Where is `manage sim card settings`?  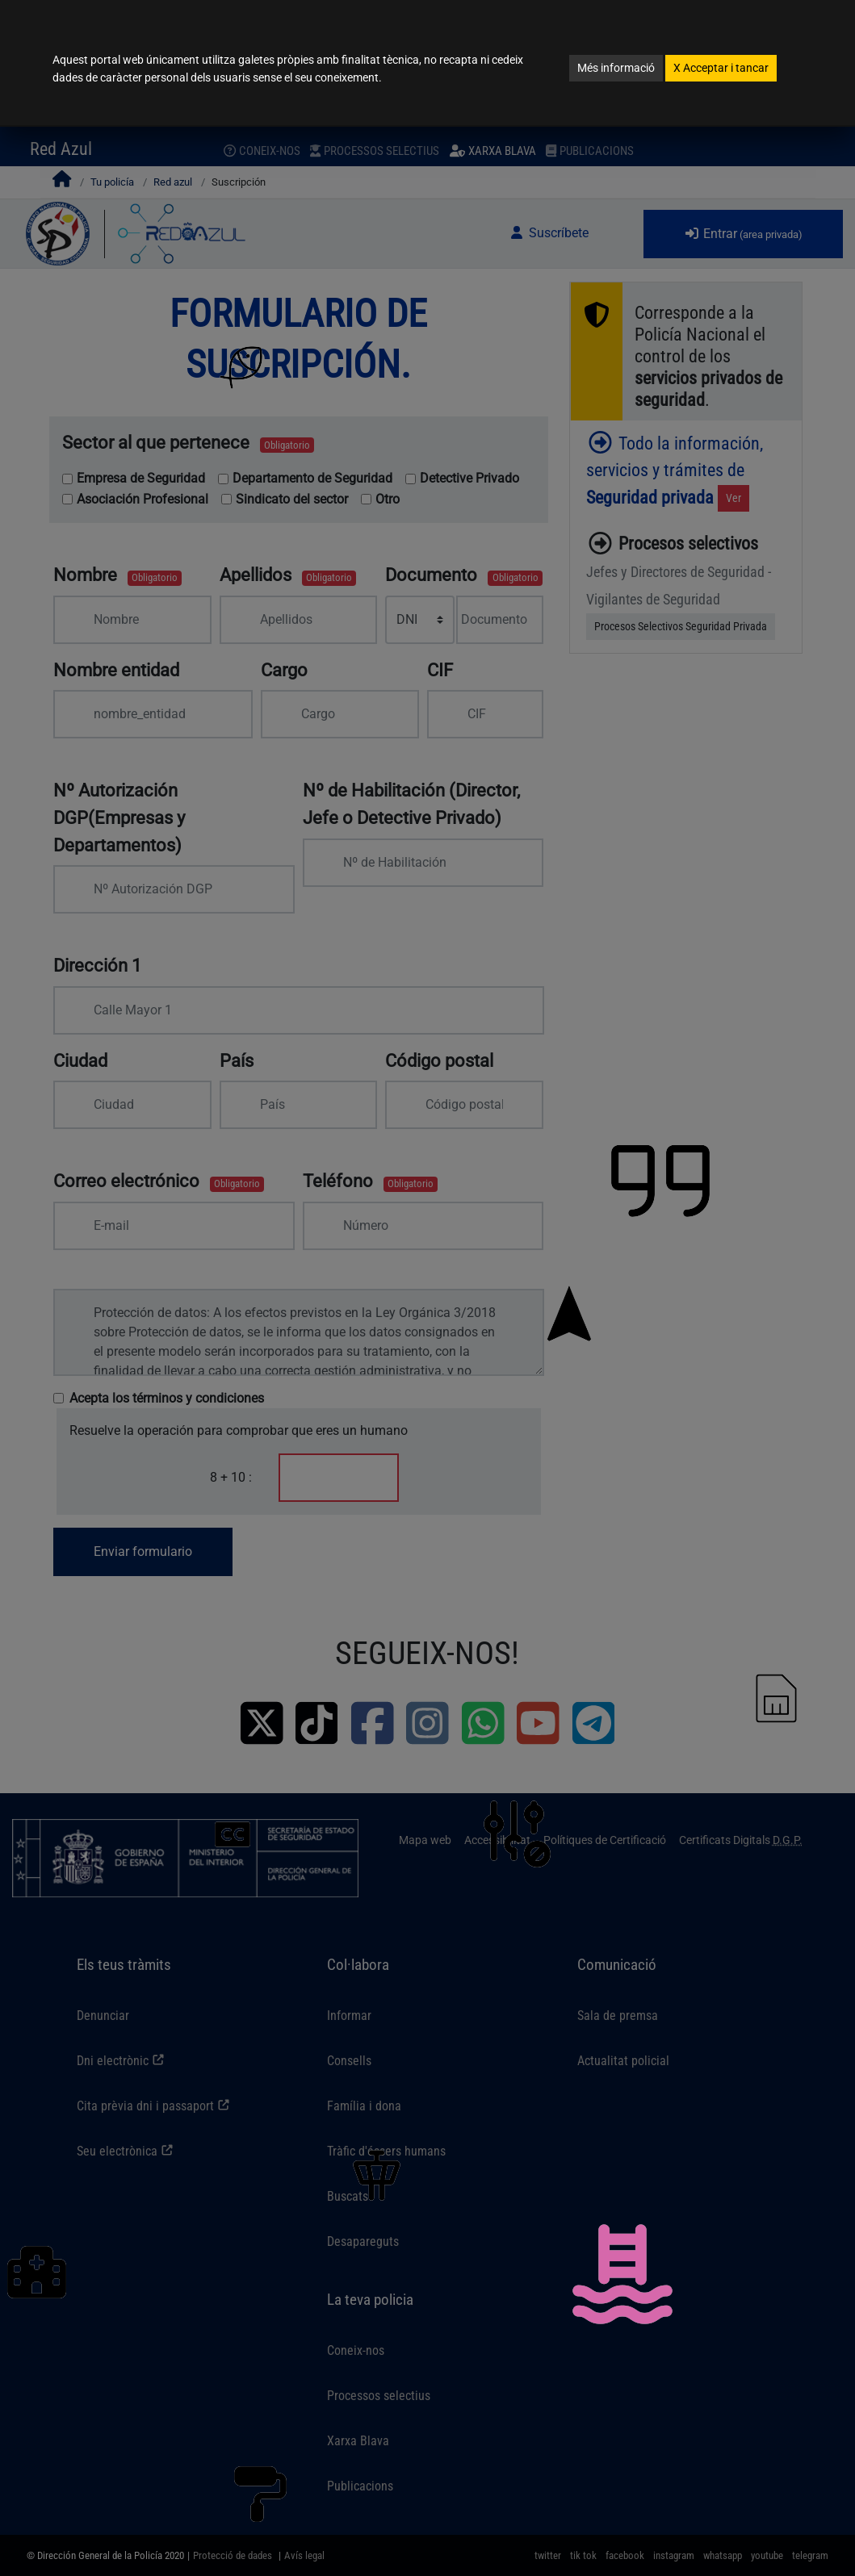
manage sim card settings is located at coordinates (776, 1698).